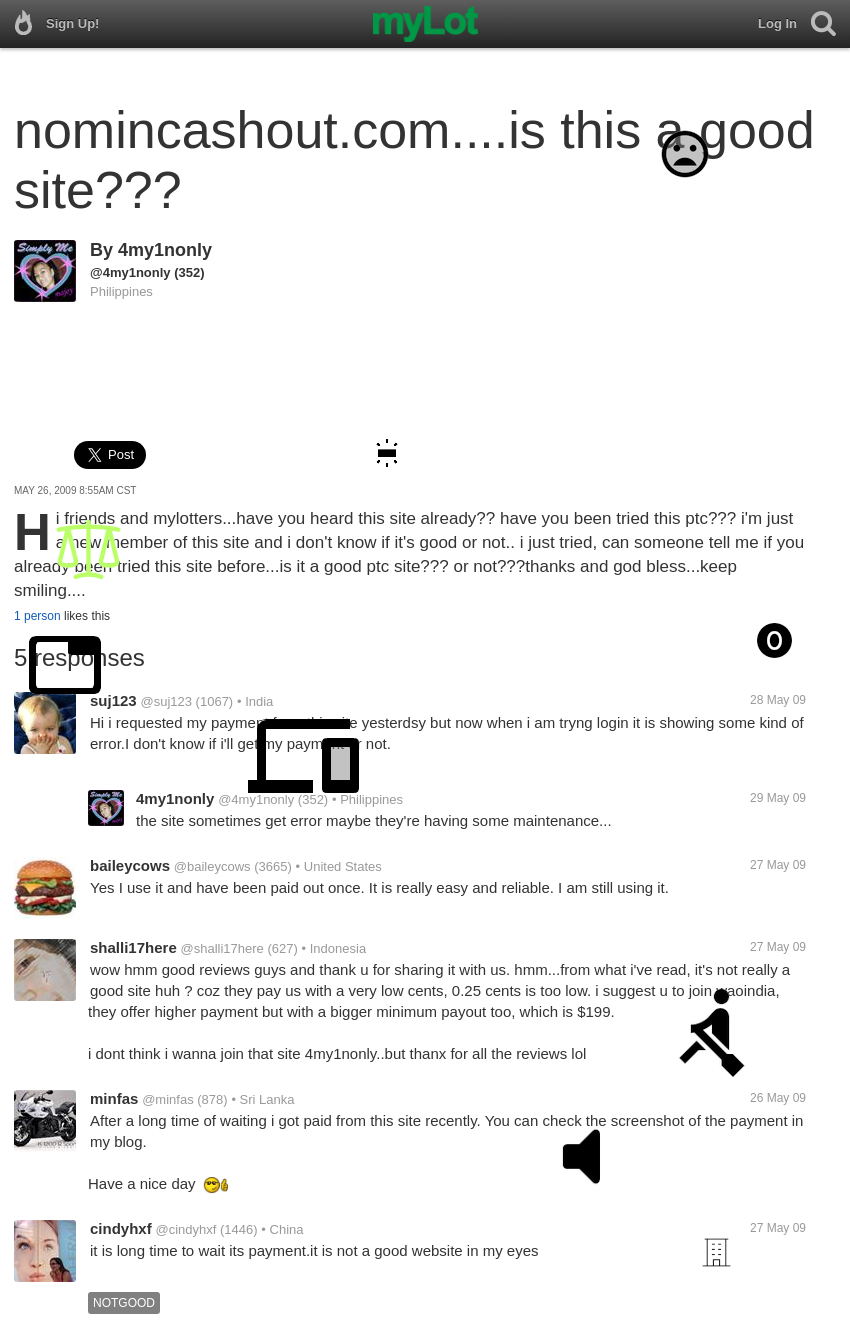  What do you see at coordinates (710, 1031) in the screenshot?
I see `access rowing or kayaking activities` at bounding box center [710, 1031].